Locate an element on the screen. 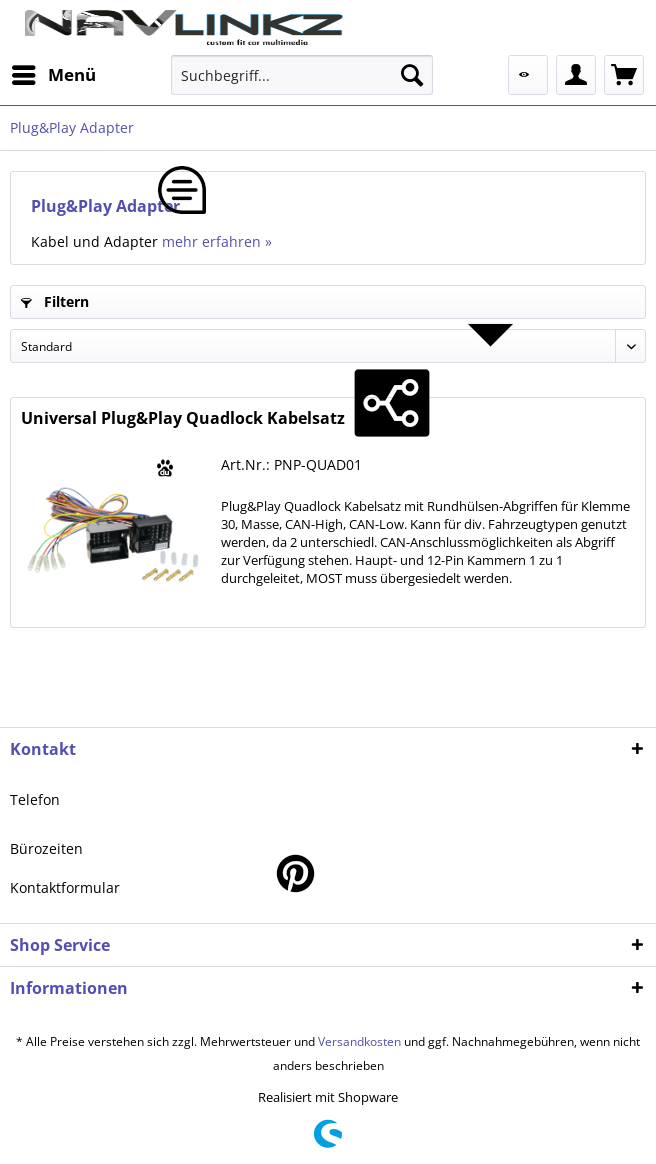 This screenshot has width=656, height=1164. expand dropdown menu is located at coordinates (490, 331).